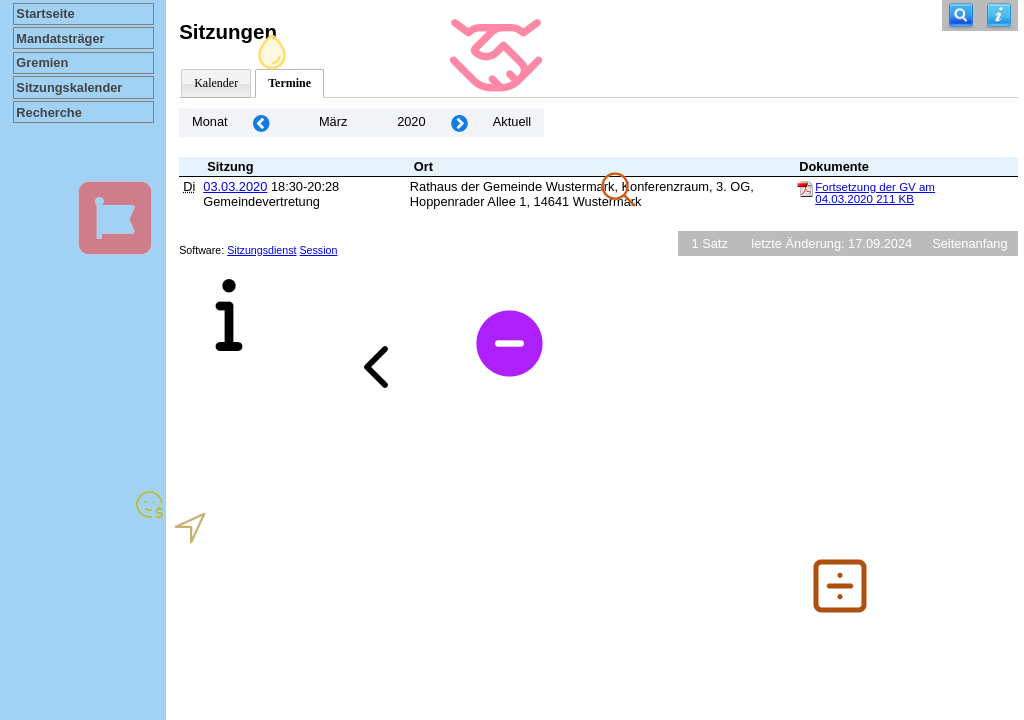 The image size is (1024, 720). Describe the element at coordinates (149, 504) in the screenshot. I see `view account balance or earnings` at that location.